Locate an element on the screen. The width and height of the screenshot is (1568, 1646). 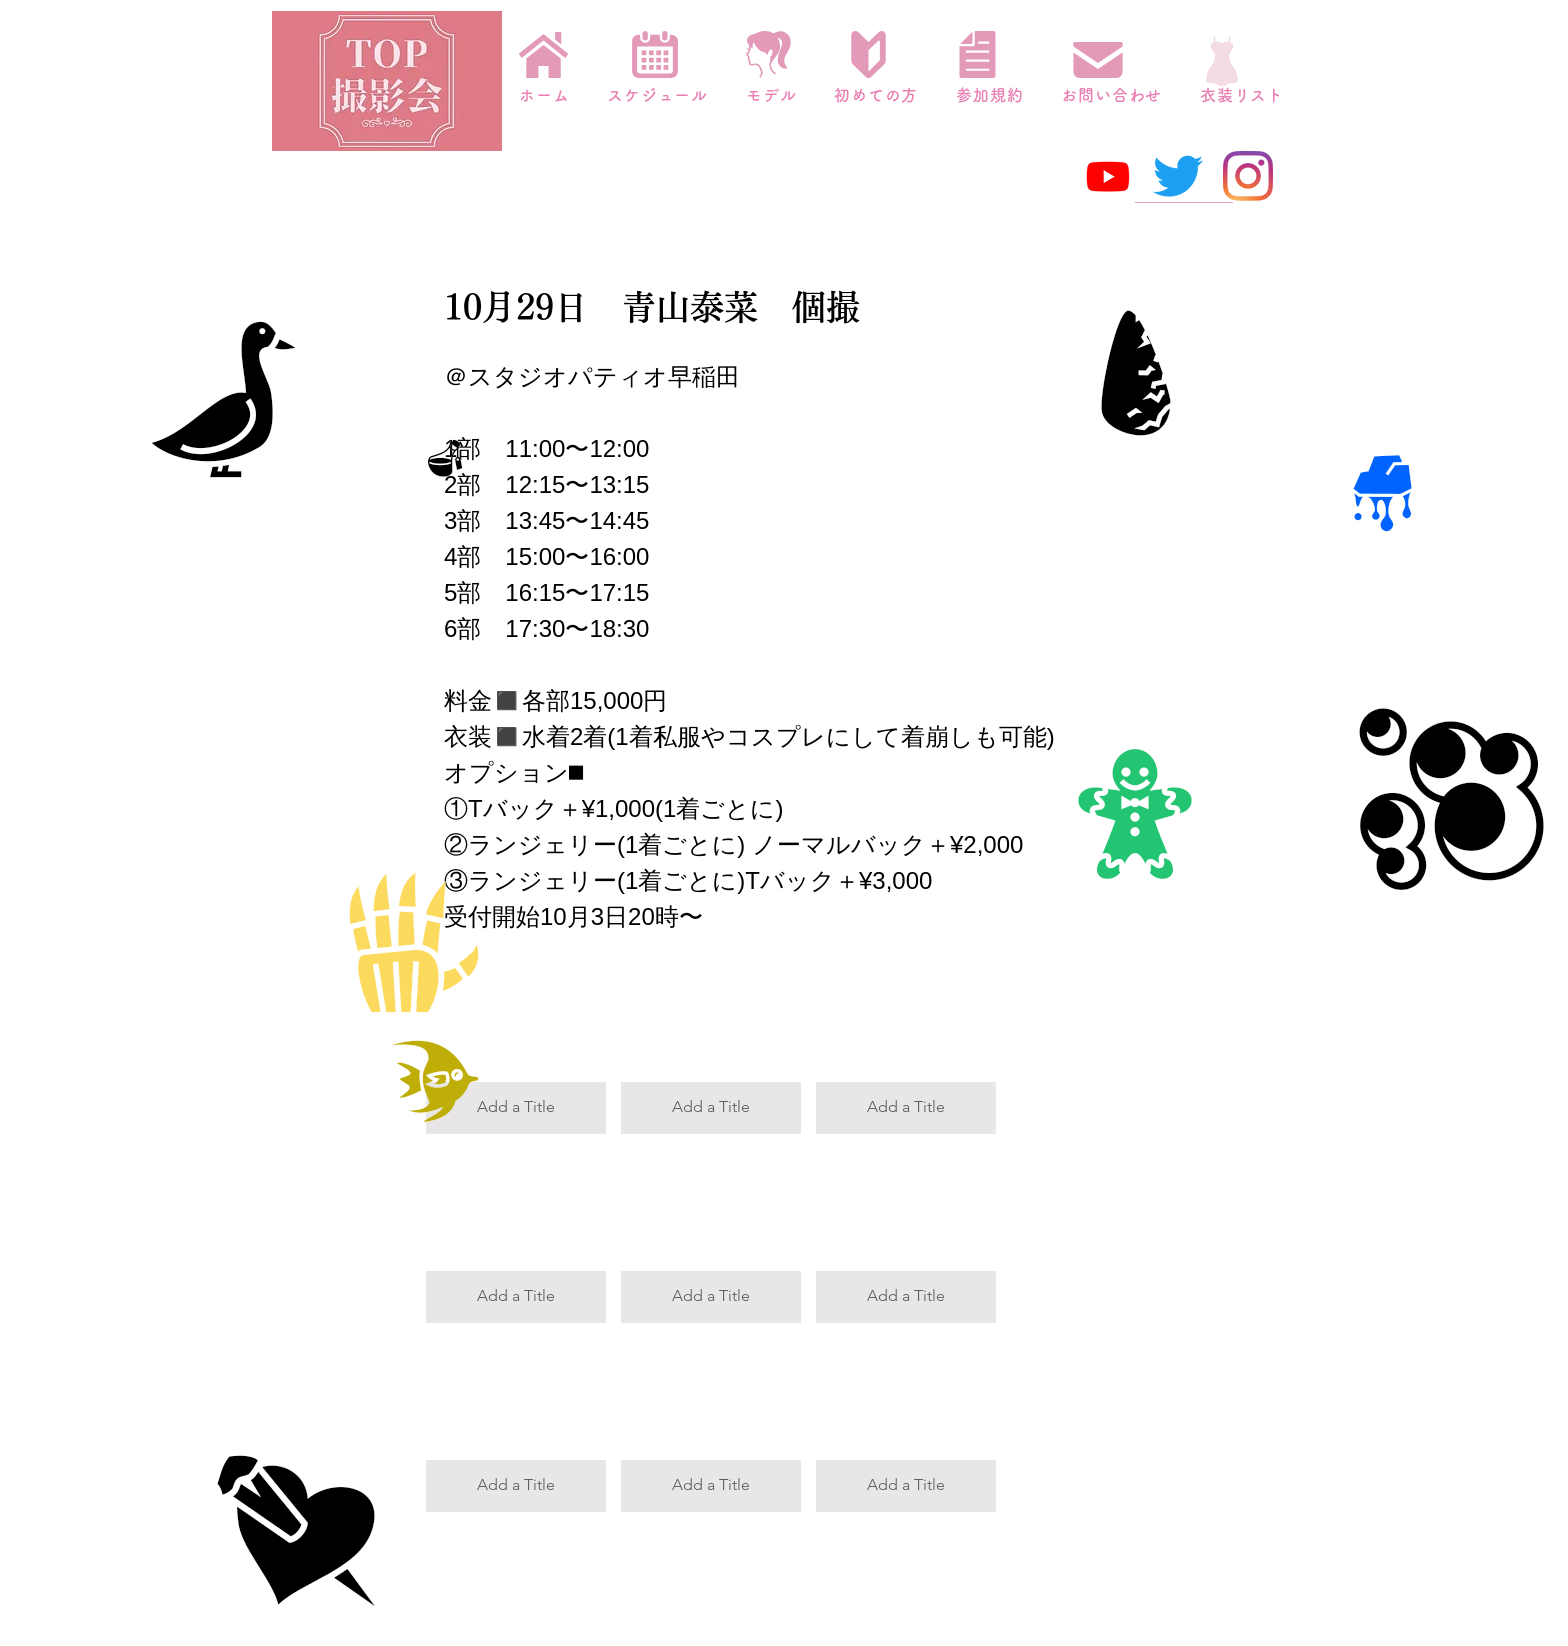
indicates a bubbling or processing animation is located at coordinates (1451, 798).